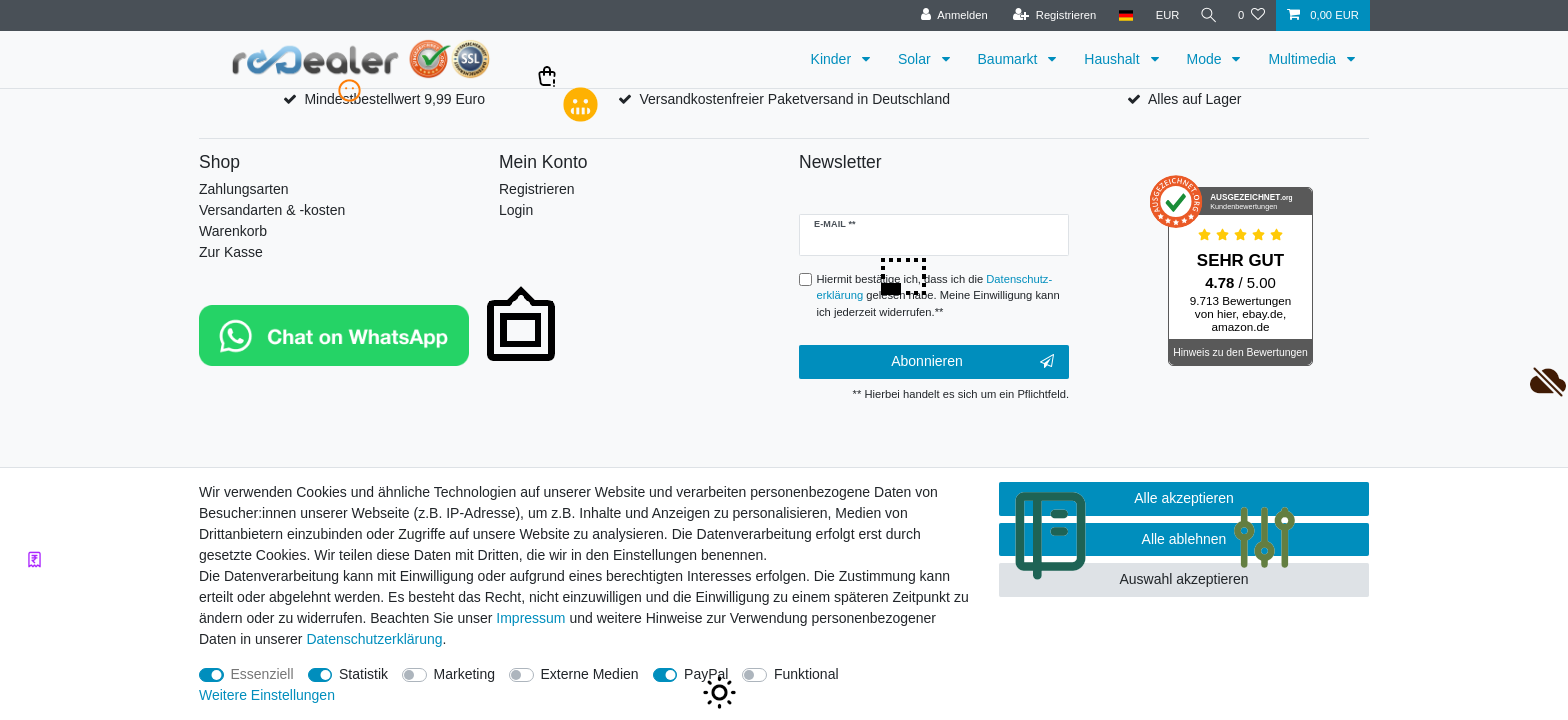 The image size is (1568, 720). I want to click on open your notebook or notes, so click(1050, 531).